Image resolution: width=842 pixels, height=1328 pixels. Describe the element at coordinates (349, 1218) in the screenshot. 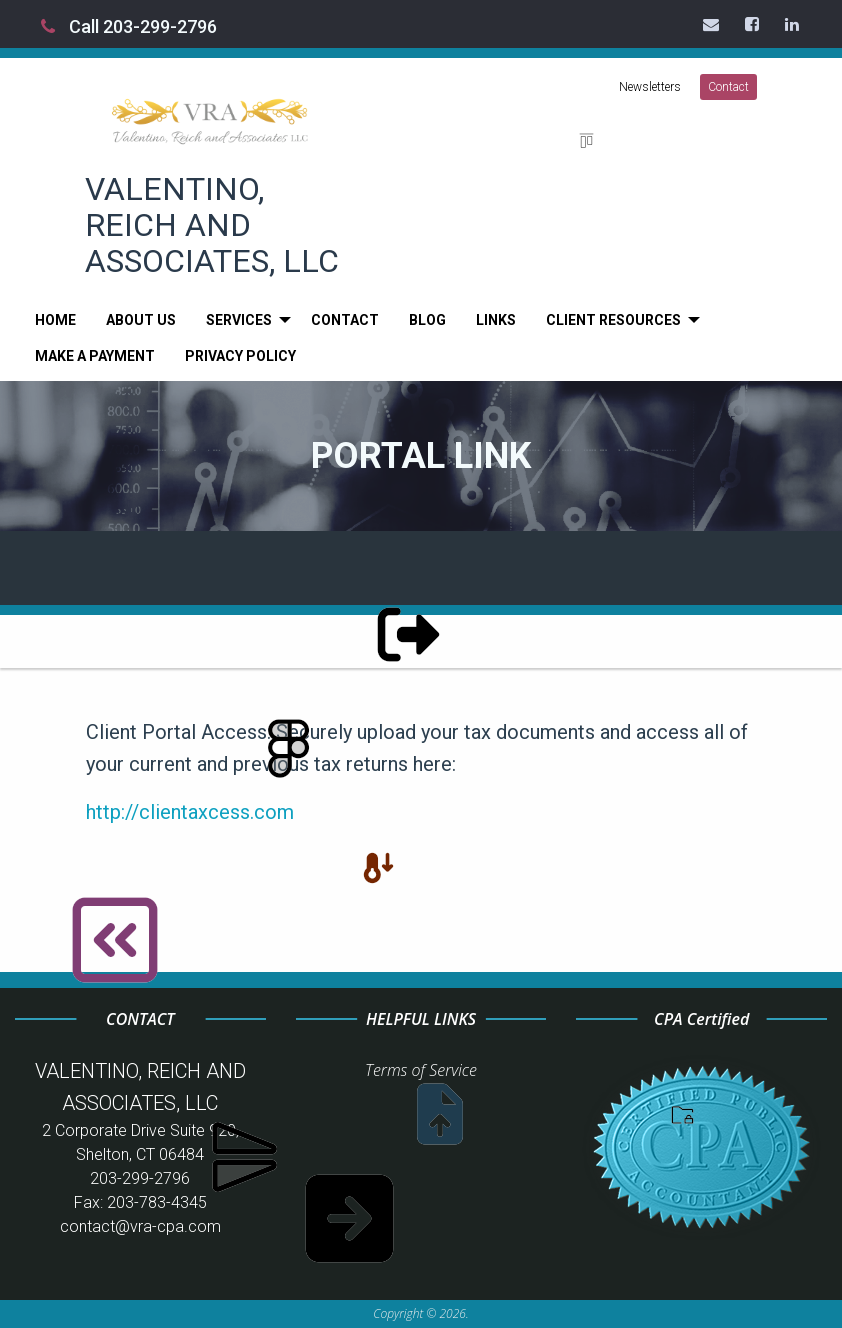

I see `proceed to next step` at that location.